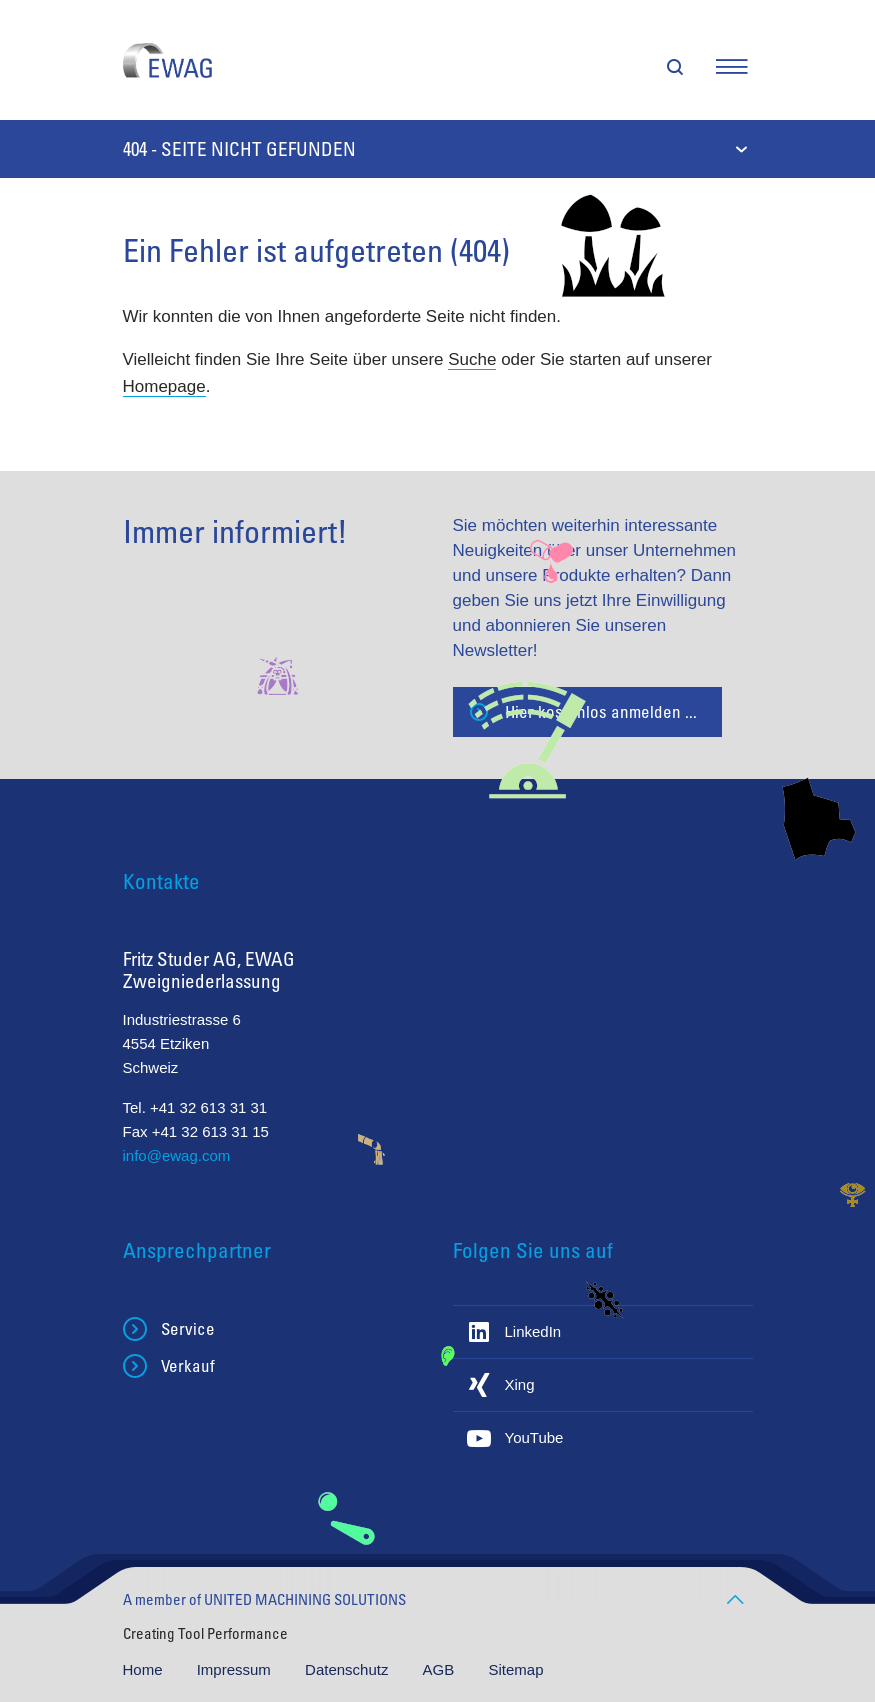 The height and width of the screenshot is (1702, 875). What do you see at coordinates (346, 1518) in the screenshot?
I see `play pinball game` at bounding box center [346, 1518].